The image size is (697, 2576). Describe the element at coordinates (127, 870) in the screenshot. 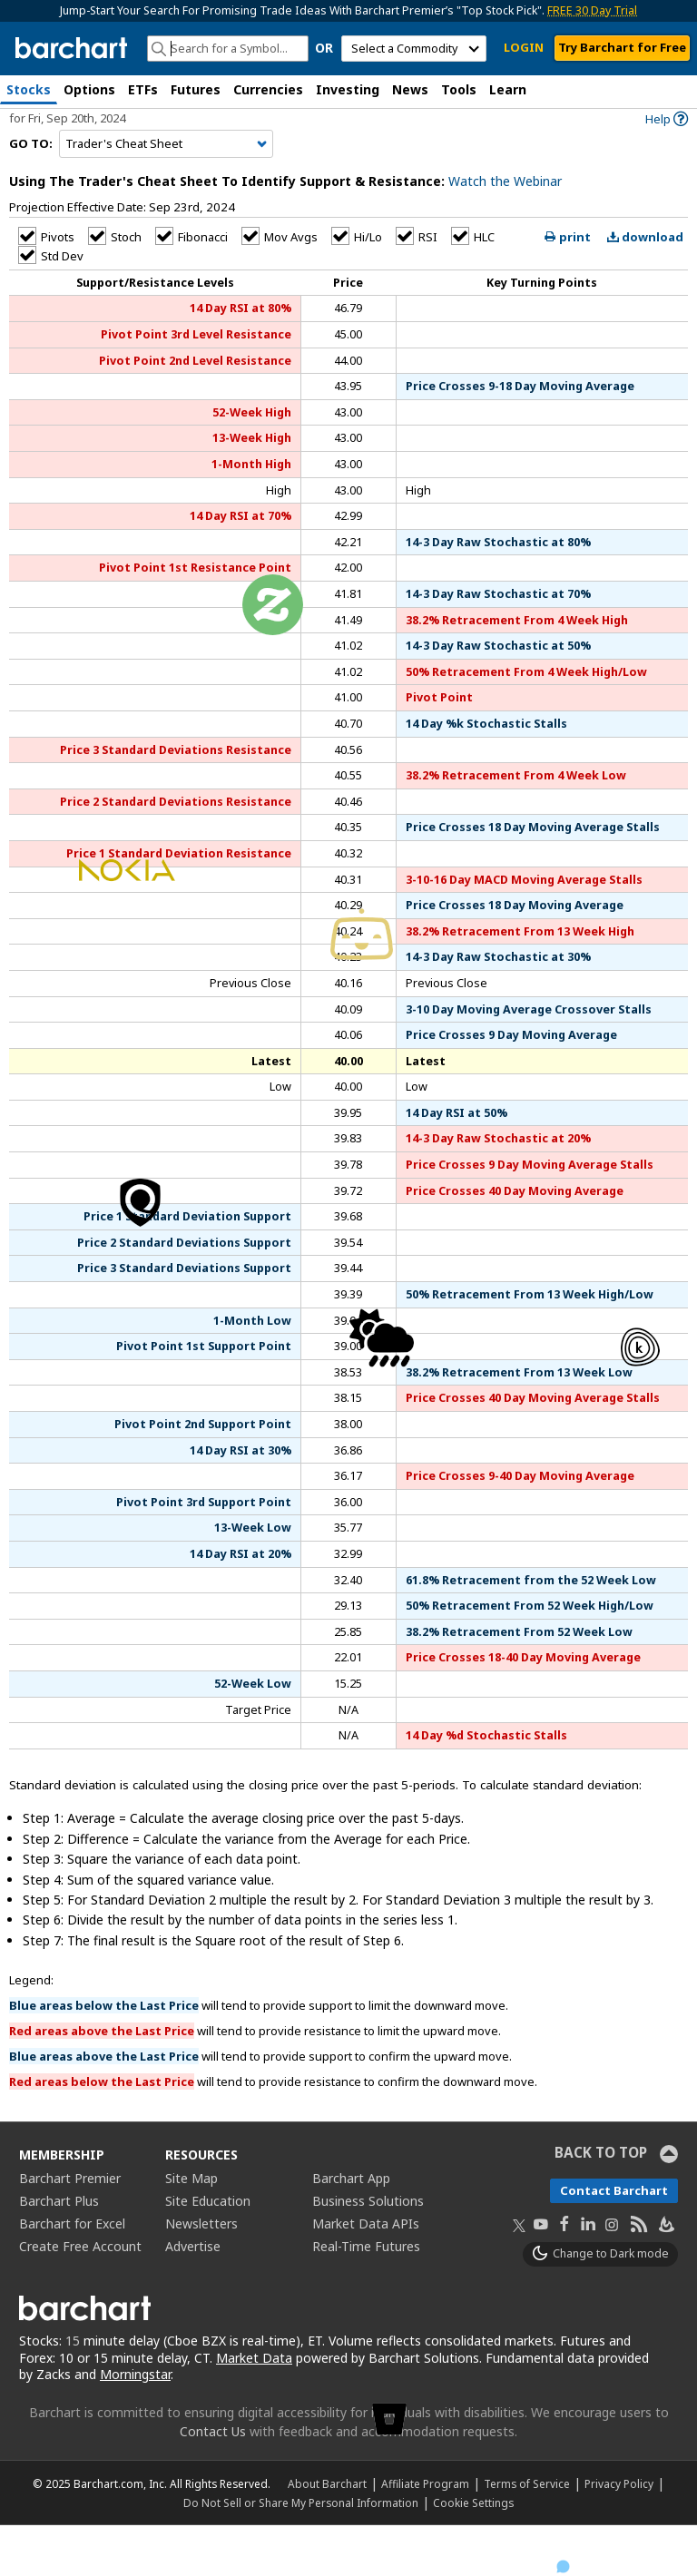

I see `Nokia brand logo` at that location.